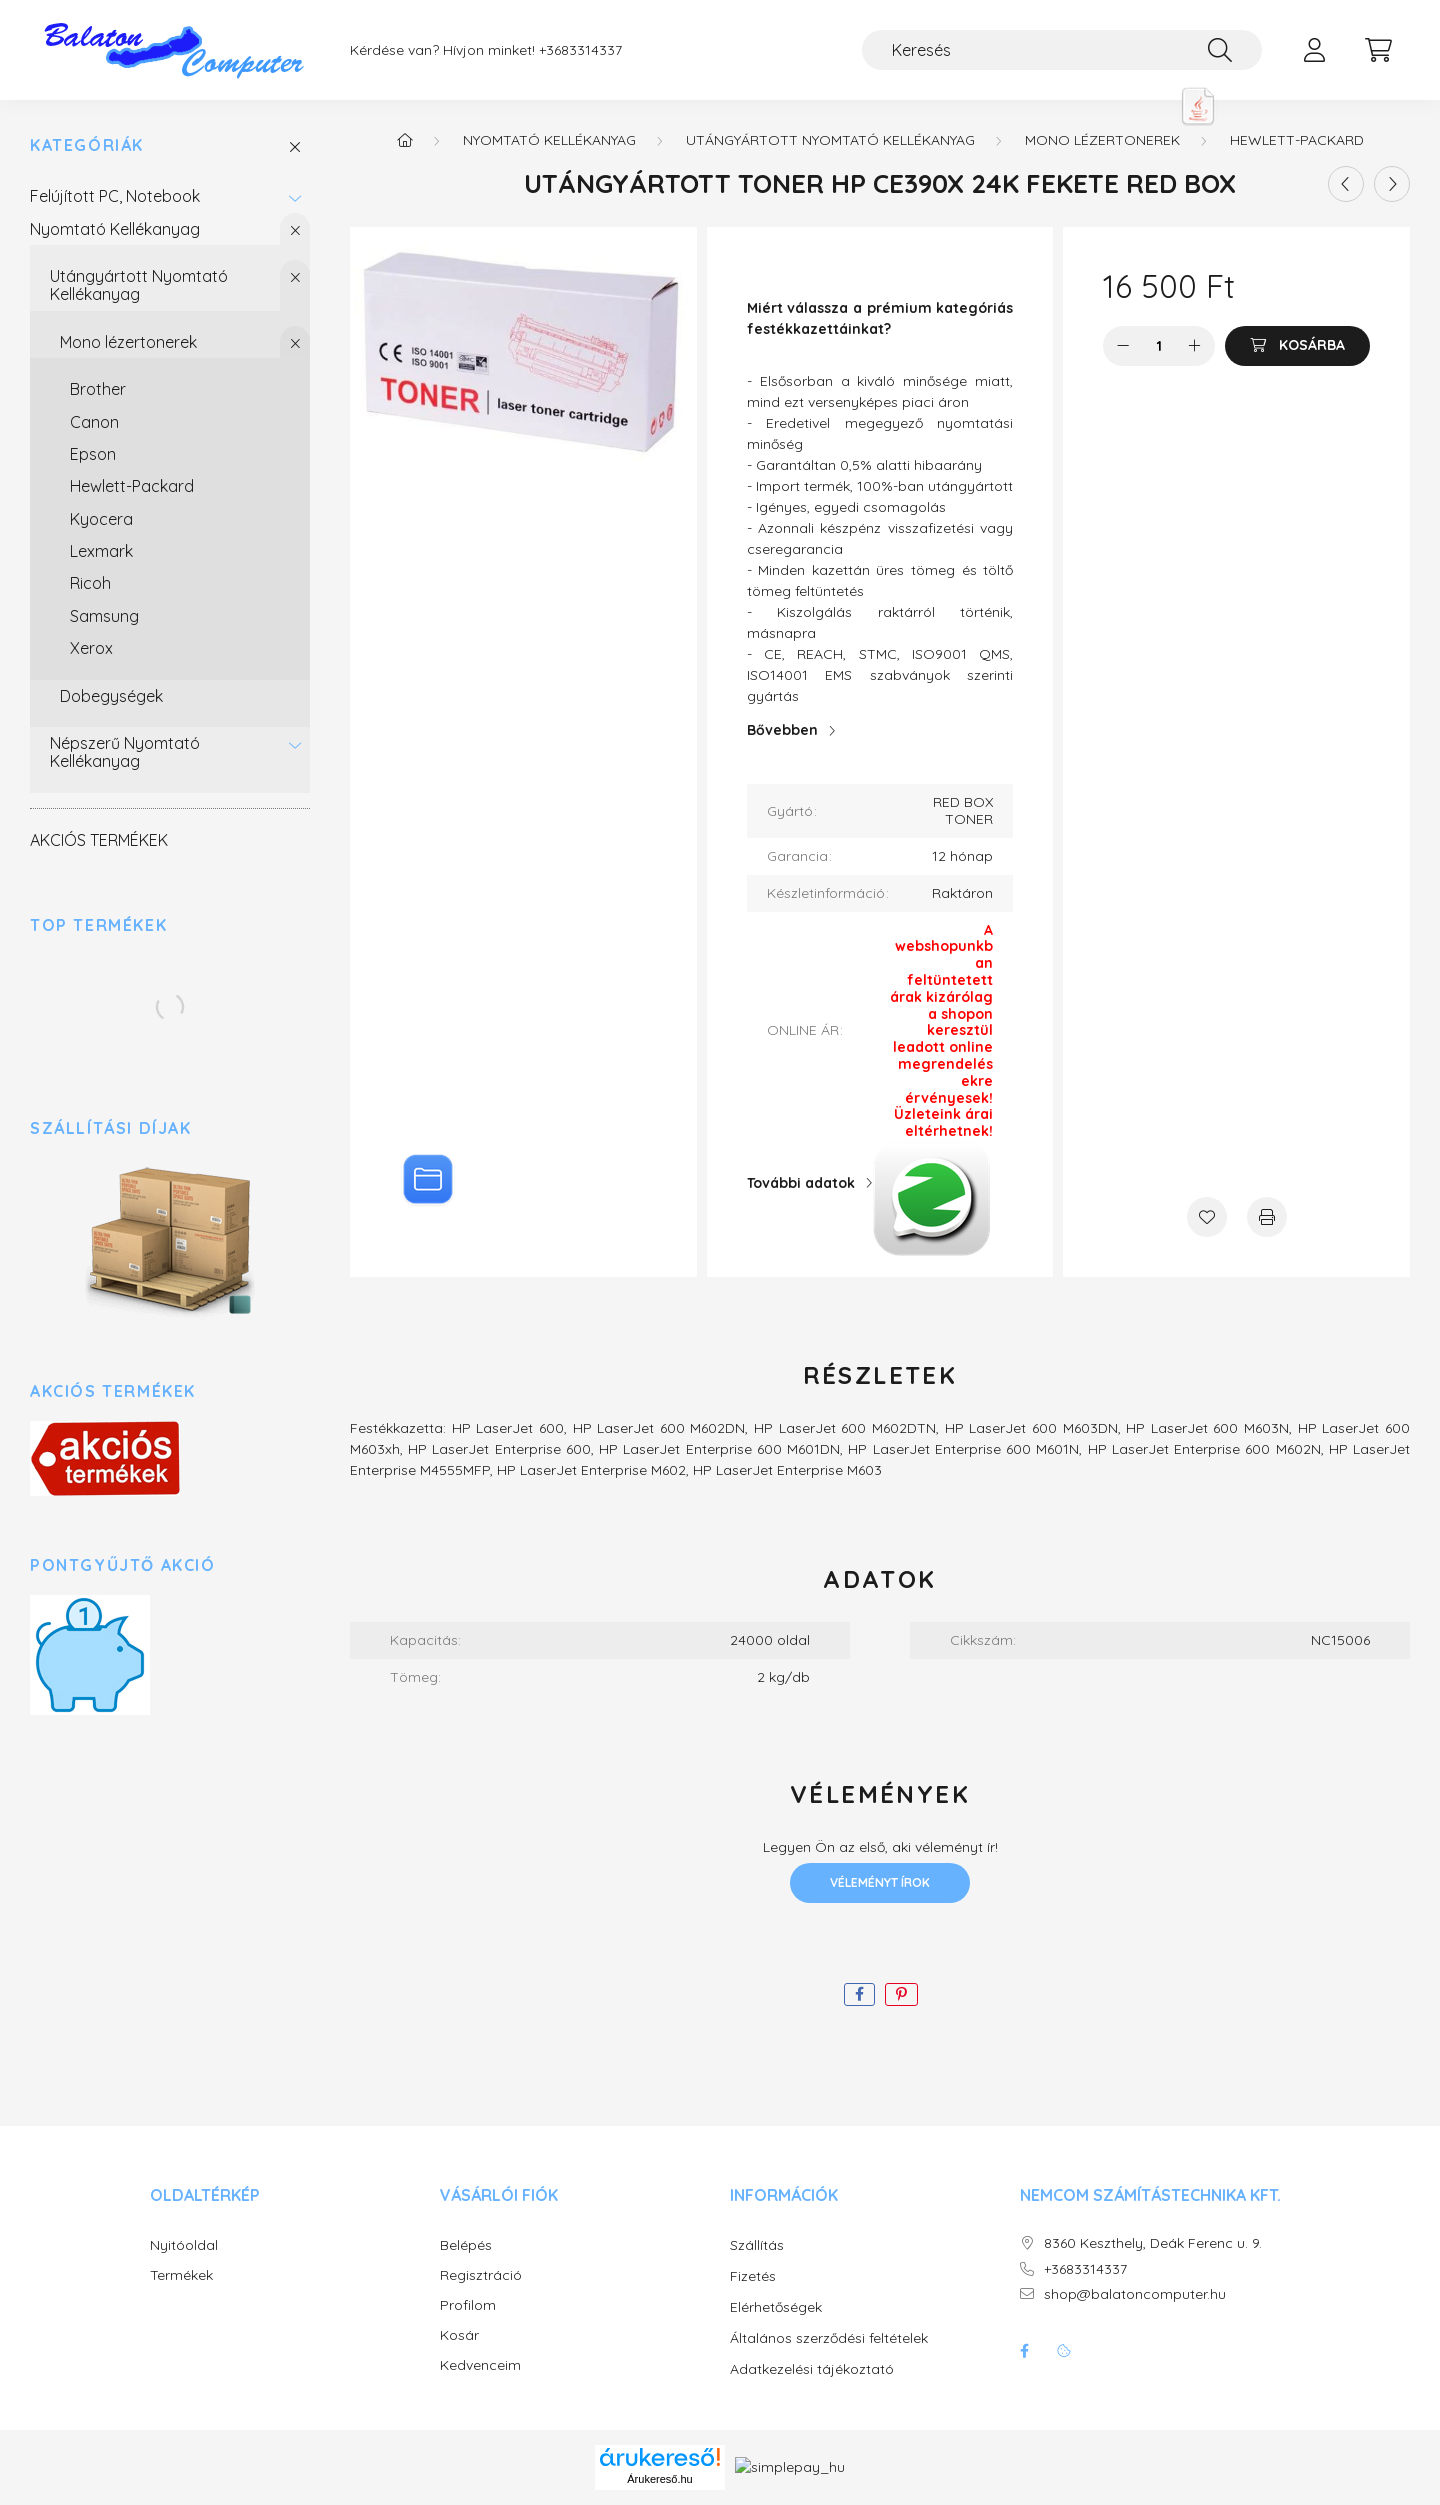  Describe the element at coordinates (428, 1180) in the screenshot. I see `open file manager application` at that location.